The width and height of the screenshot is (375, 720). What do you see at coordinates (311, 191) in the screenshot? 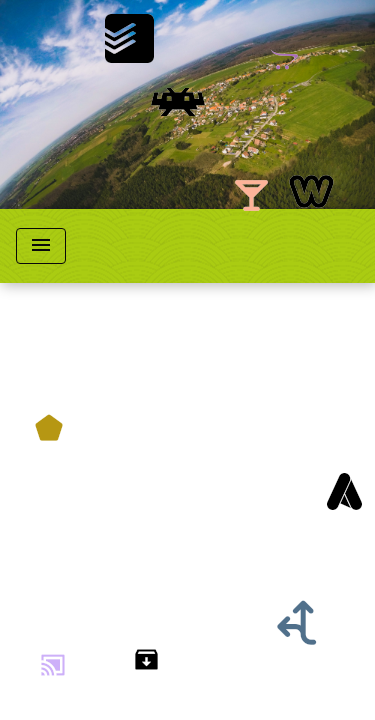
I see `weebly website builder logo` at bounding box center [311, 191].